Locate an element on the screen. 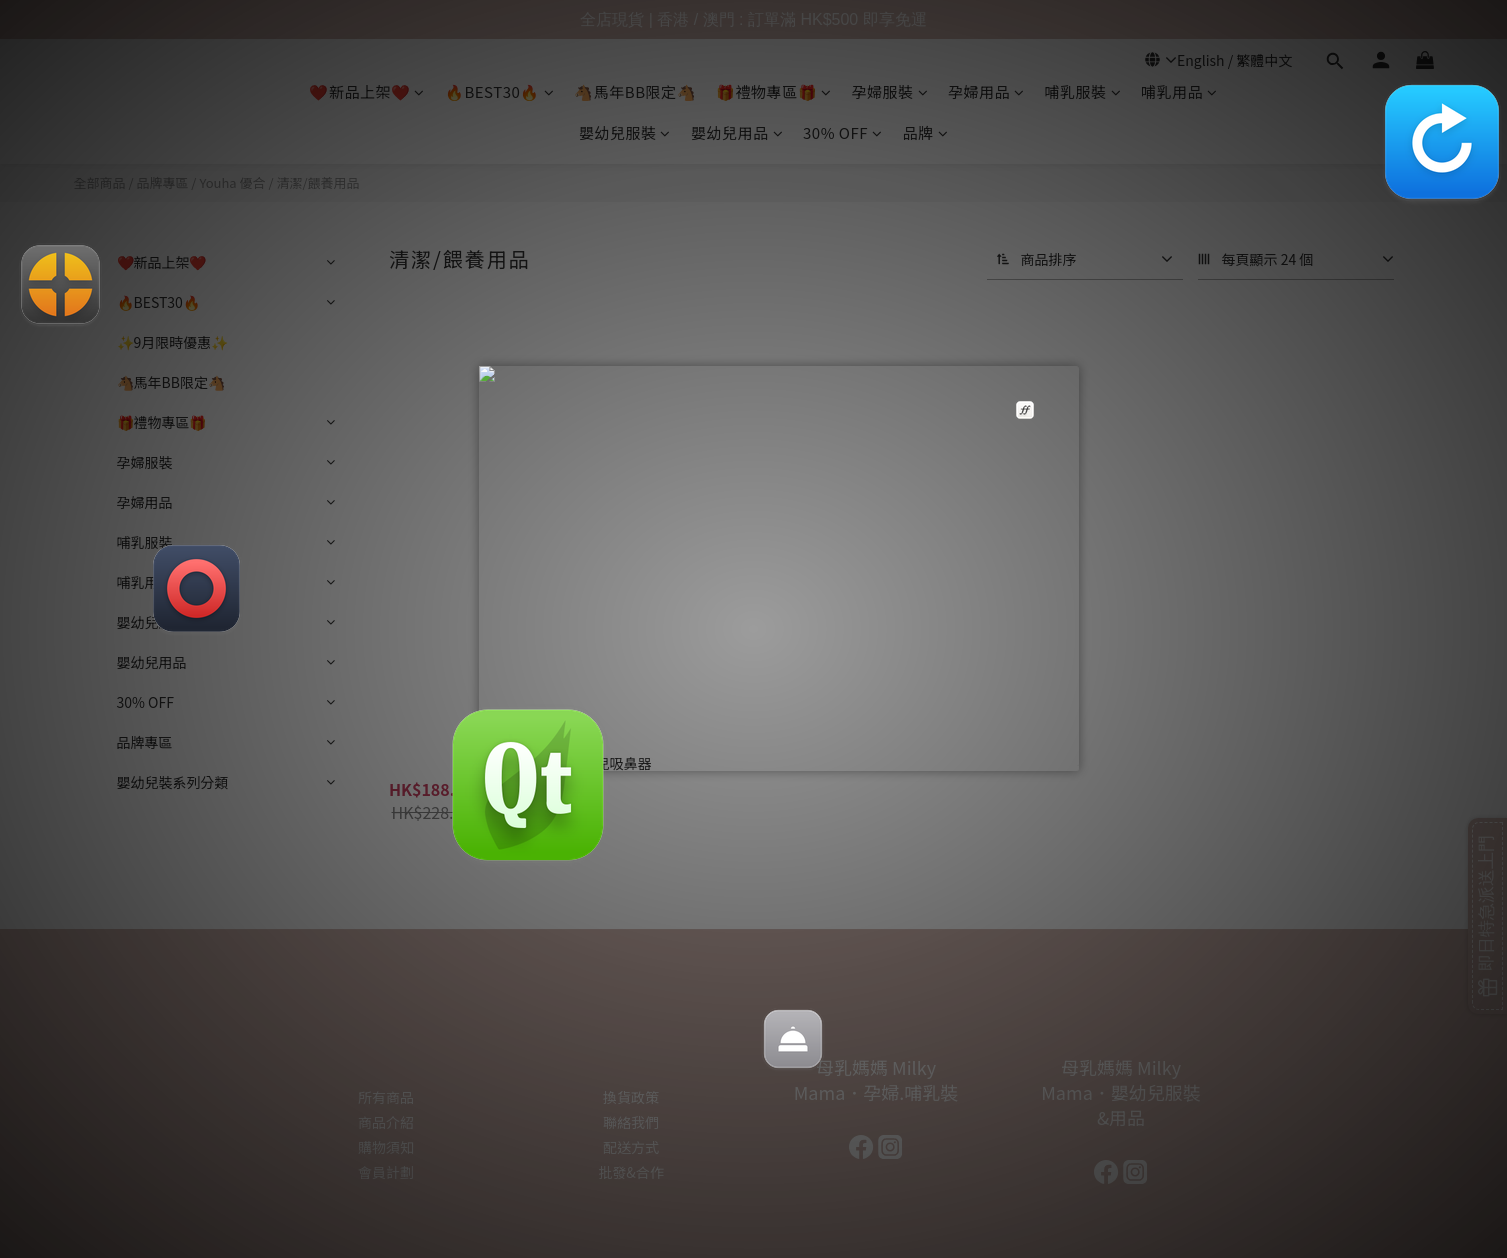 The image size is (1507, 1258). open fontforge font editing application is located at coordinates (1025, 410).